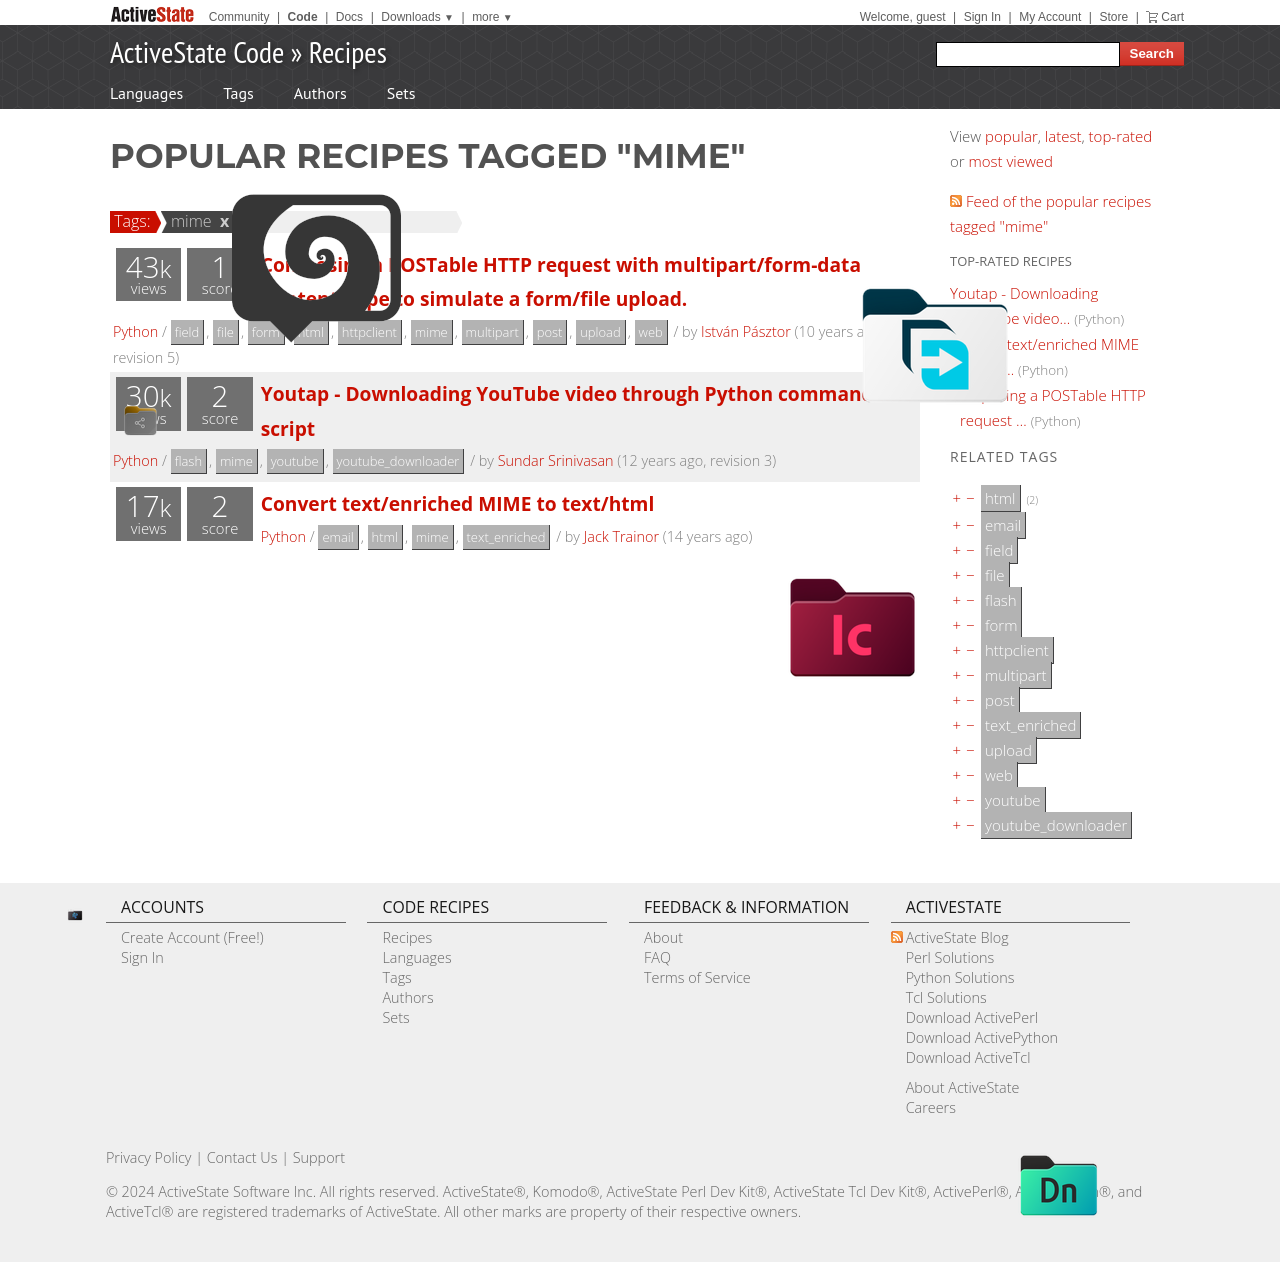  What do you see at coordinates (316, 268) in the screenshot?
I see `open fractal messaging app` at bounding box center [316, 268].